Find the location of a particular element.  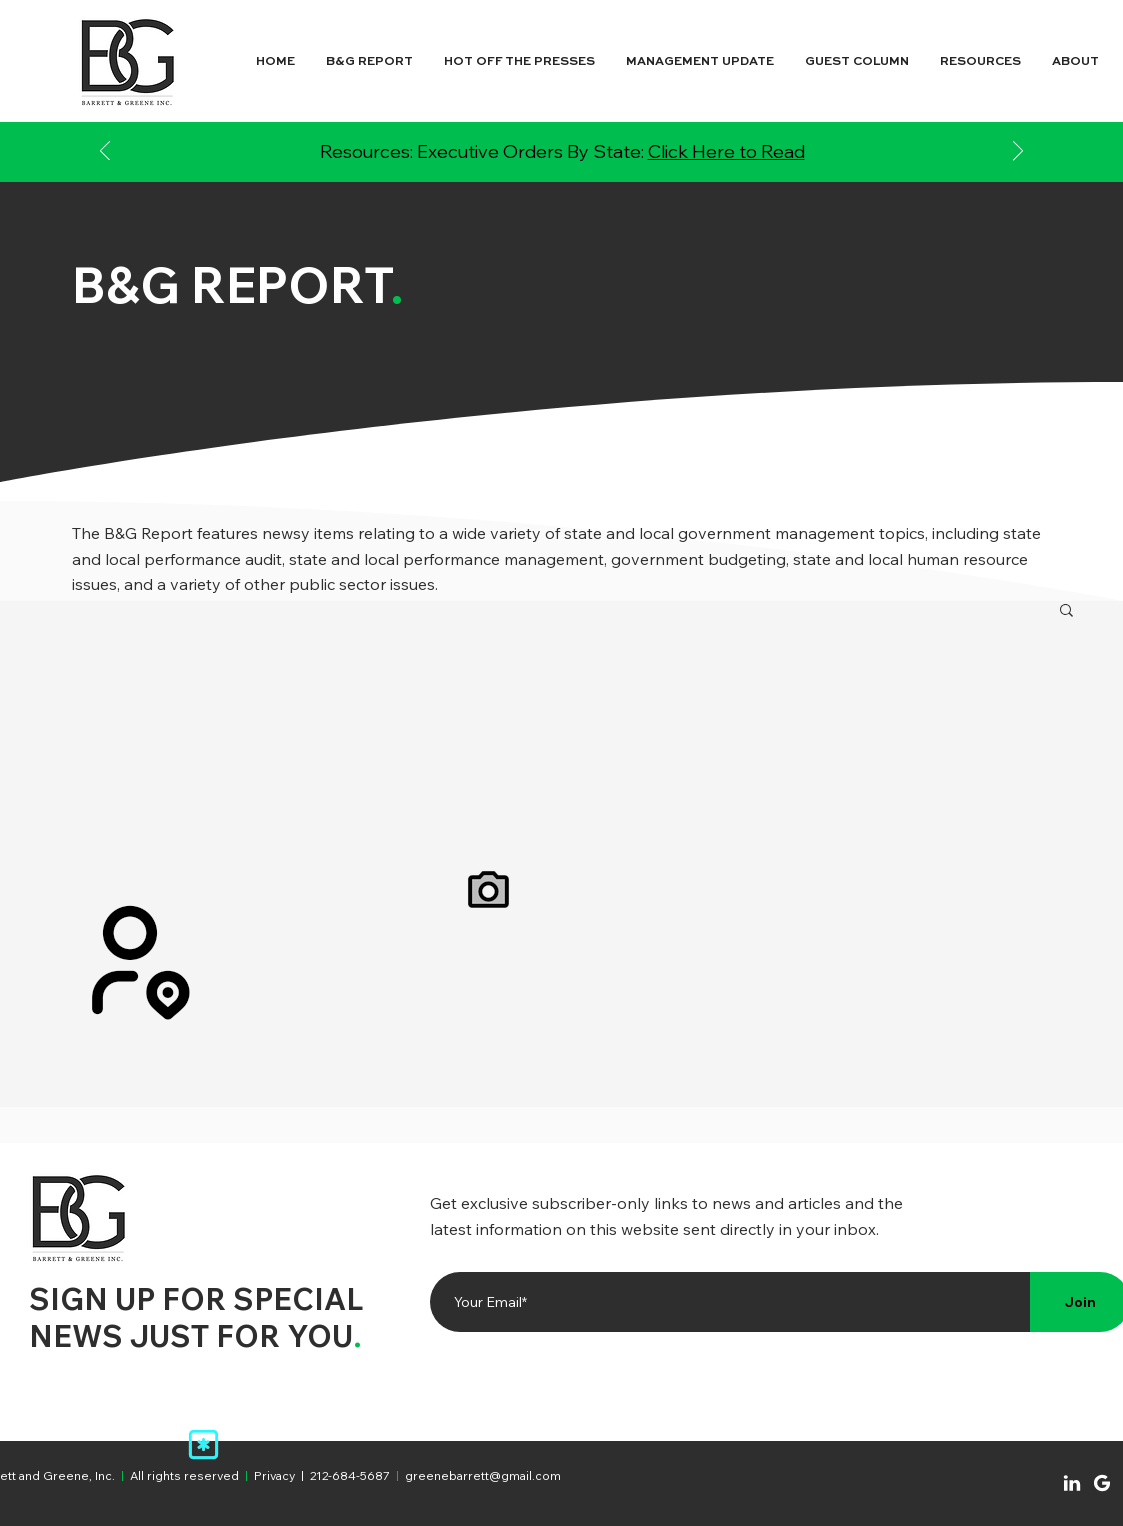

view user's location on map is located at coordinates (130, 960).